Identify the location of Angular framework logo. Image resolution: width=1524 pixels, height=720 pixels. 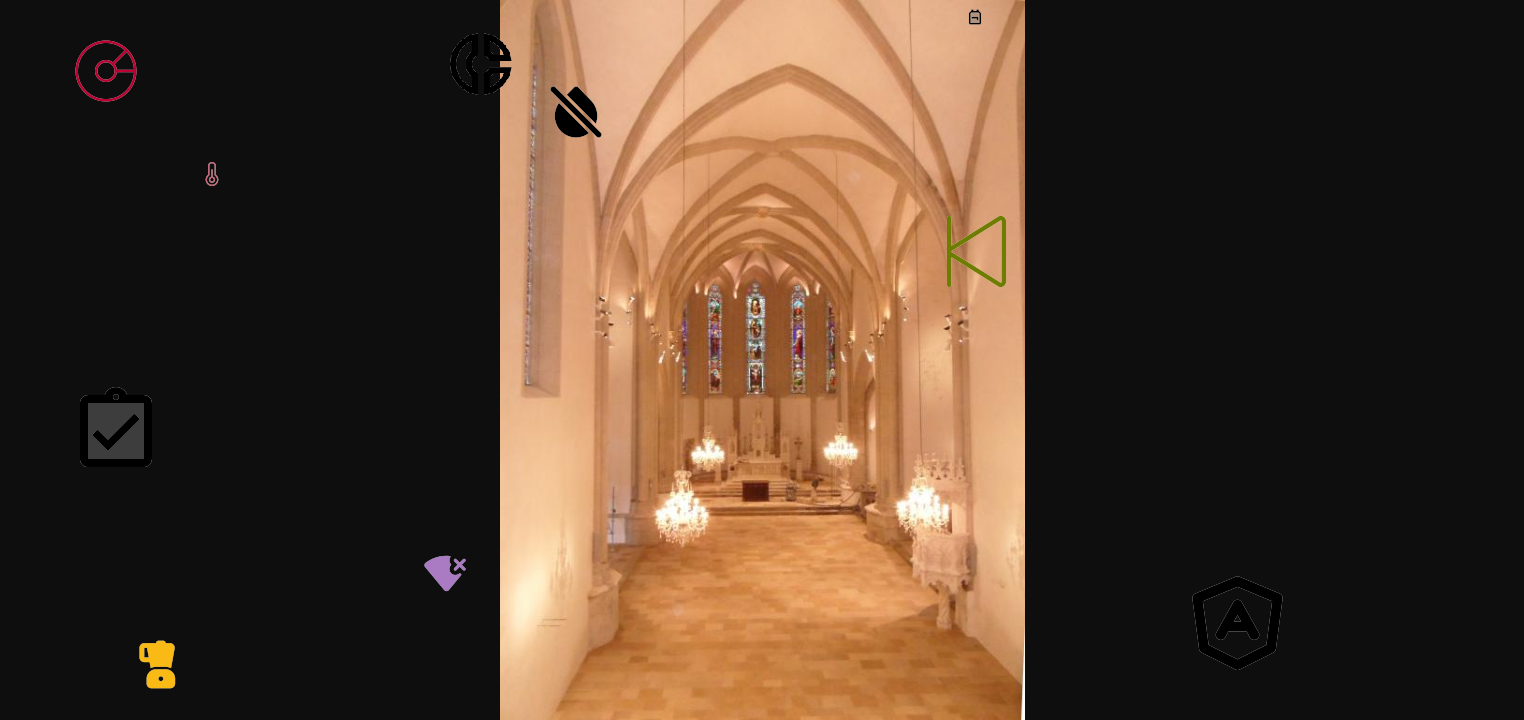
(1237, 621).